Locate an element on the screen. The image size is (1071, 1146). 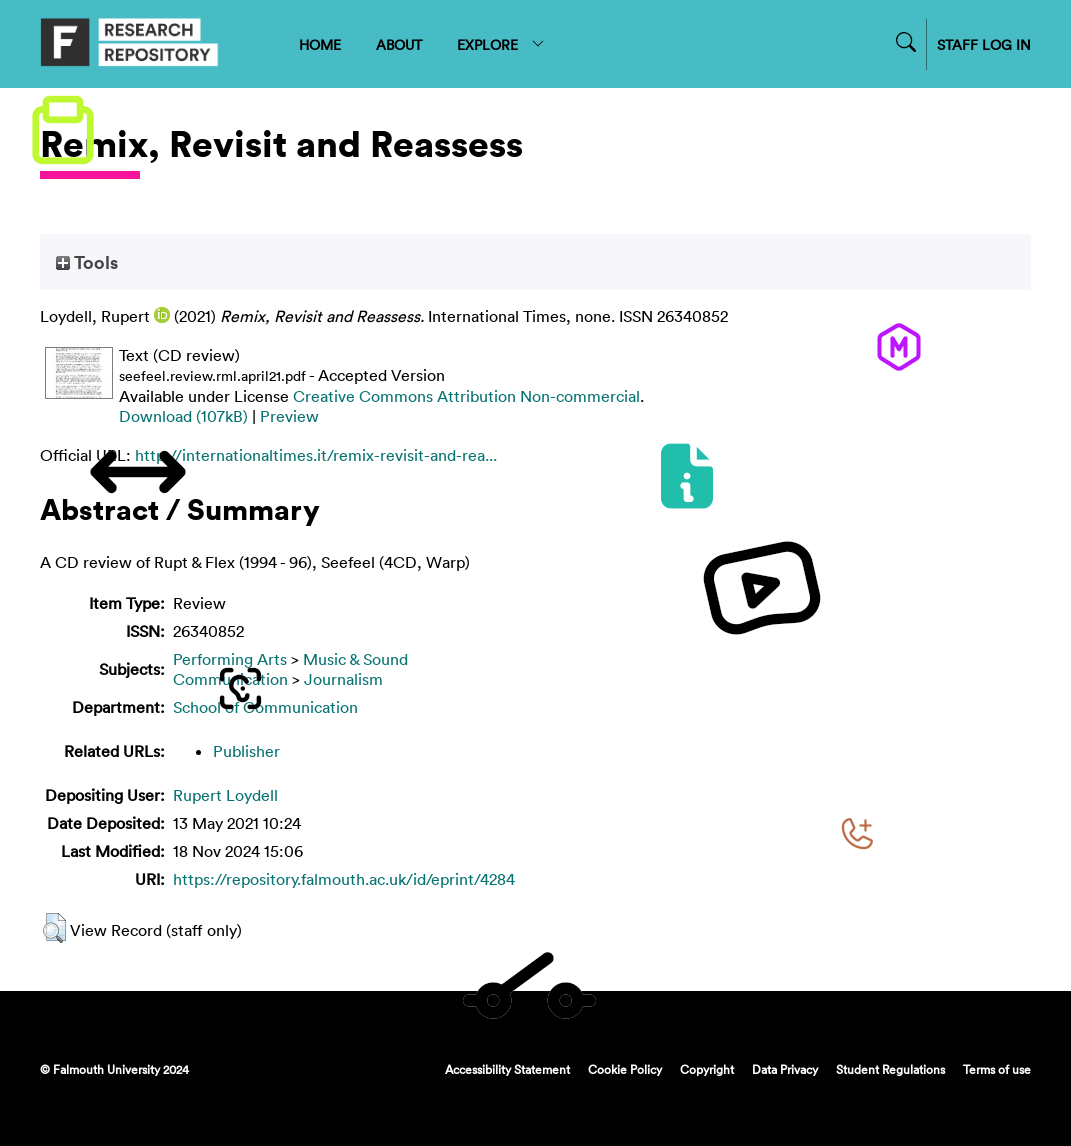
adjust width or resize horizontally is located at coordinates (138, 472).